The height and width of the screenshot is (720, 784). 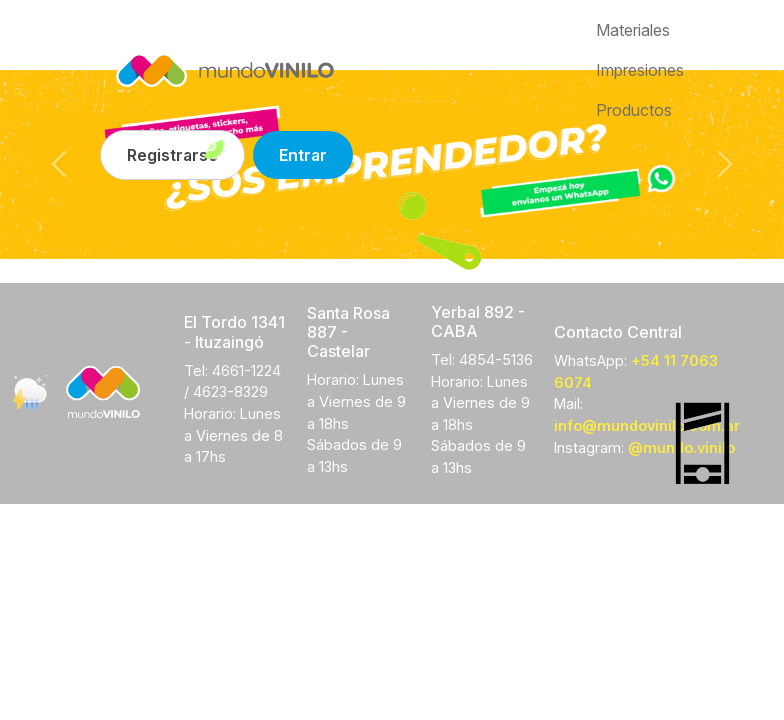 What do you see at coordinates (30, 392) in the screenshot?
I see `indicates nighttime thunderstorm conditions` at bounding box center [30, 392].